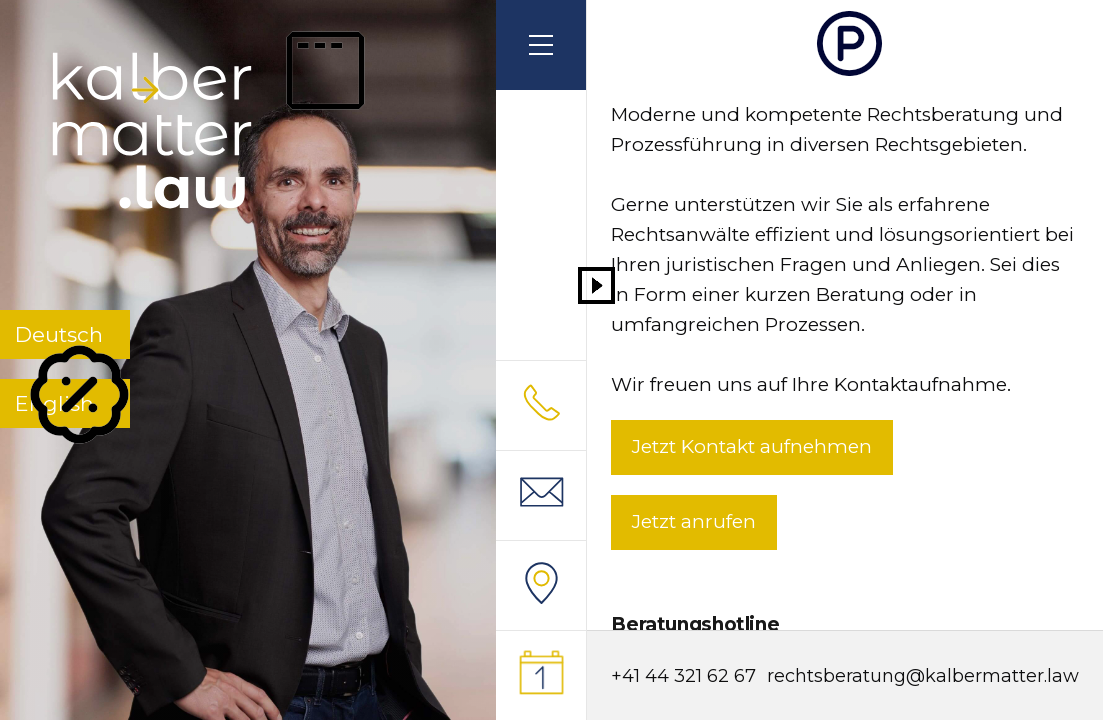 This screenshot has width=1103, height=720. Describe the element at coordinates (145, 90) in the screenshot. I see `navigate to the next item or screen` at that location.